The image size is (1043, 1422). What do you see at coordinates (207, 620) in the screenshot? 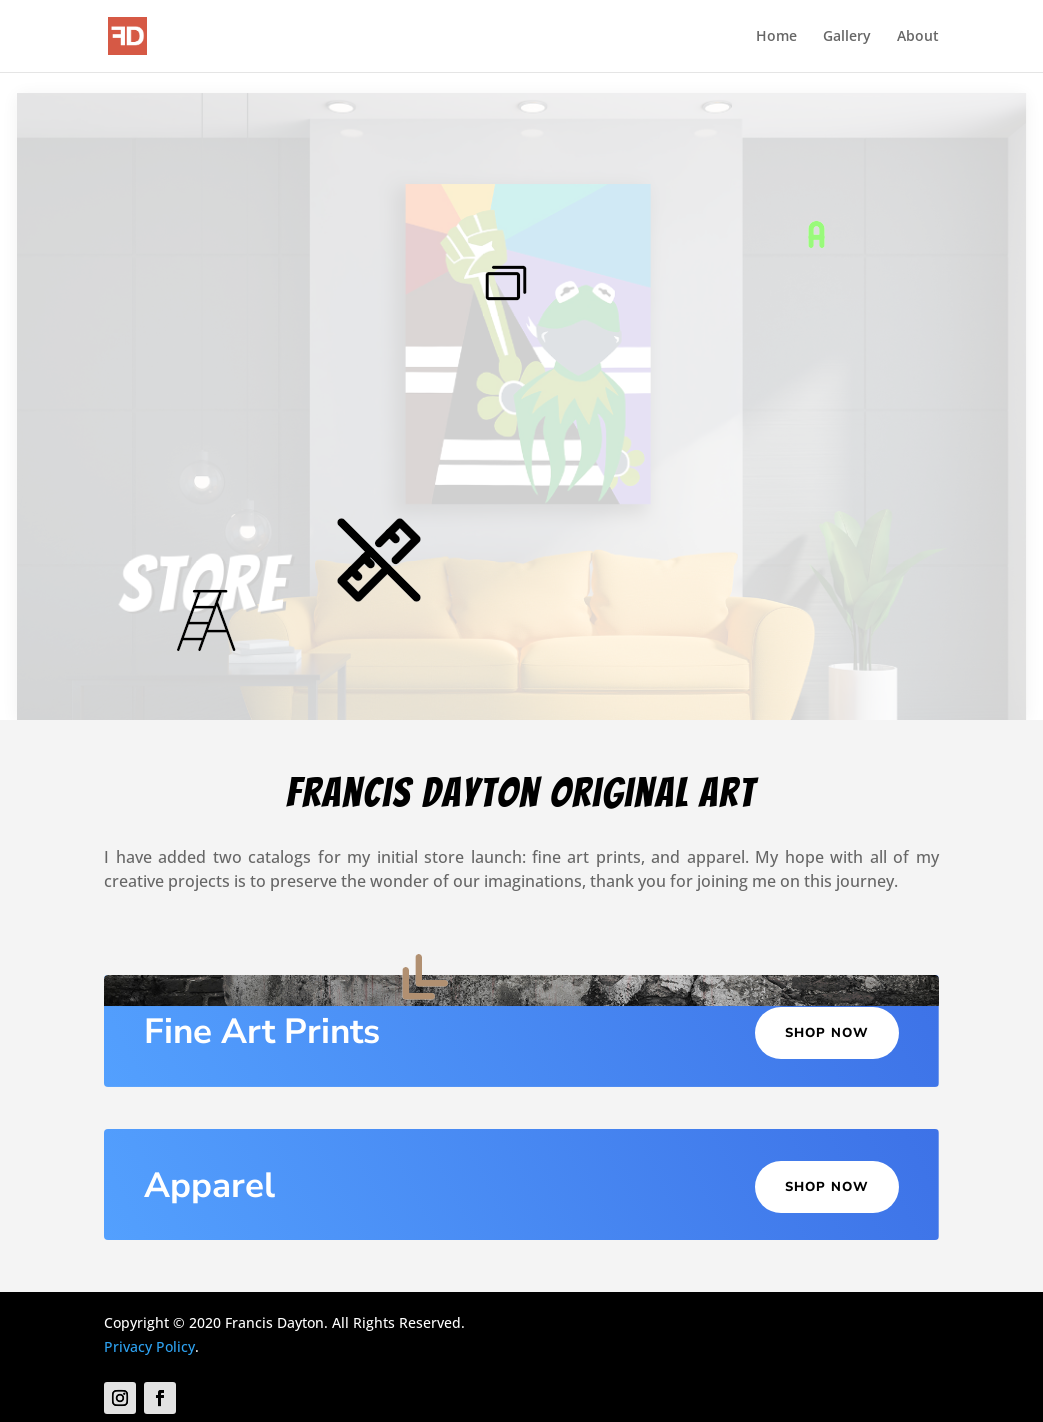
I see `access tools or equipment section` at bounding box center [207, 620].